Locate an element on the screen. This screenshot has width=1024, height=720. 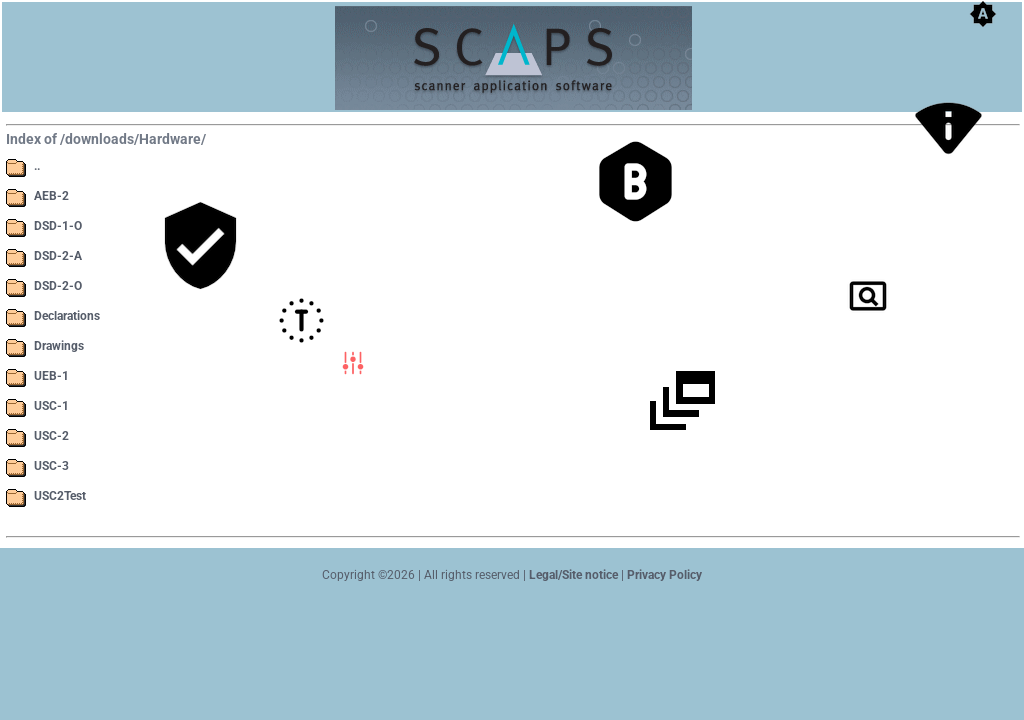
indicates a verified or trusted user account is located at coordinates (200, 245).